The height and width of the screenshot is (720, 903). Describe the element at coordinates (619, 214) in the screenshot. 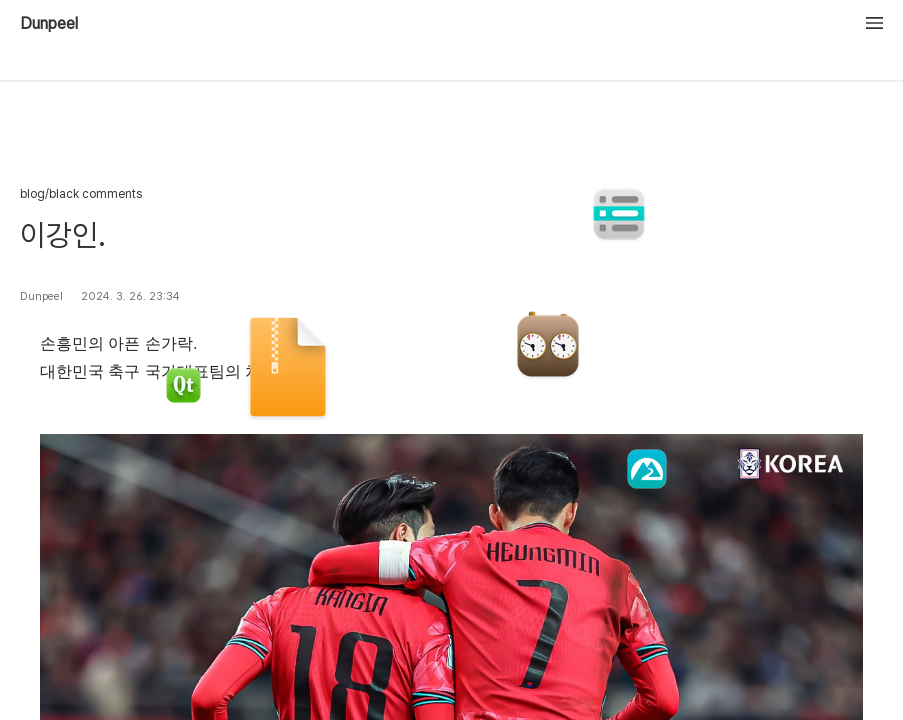

I see `open libre menu editor app` at that location.